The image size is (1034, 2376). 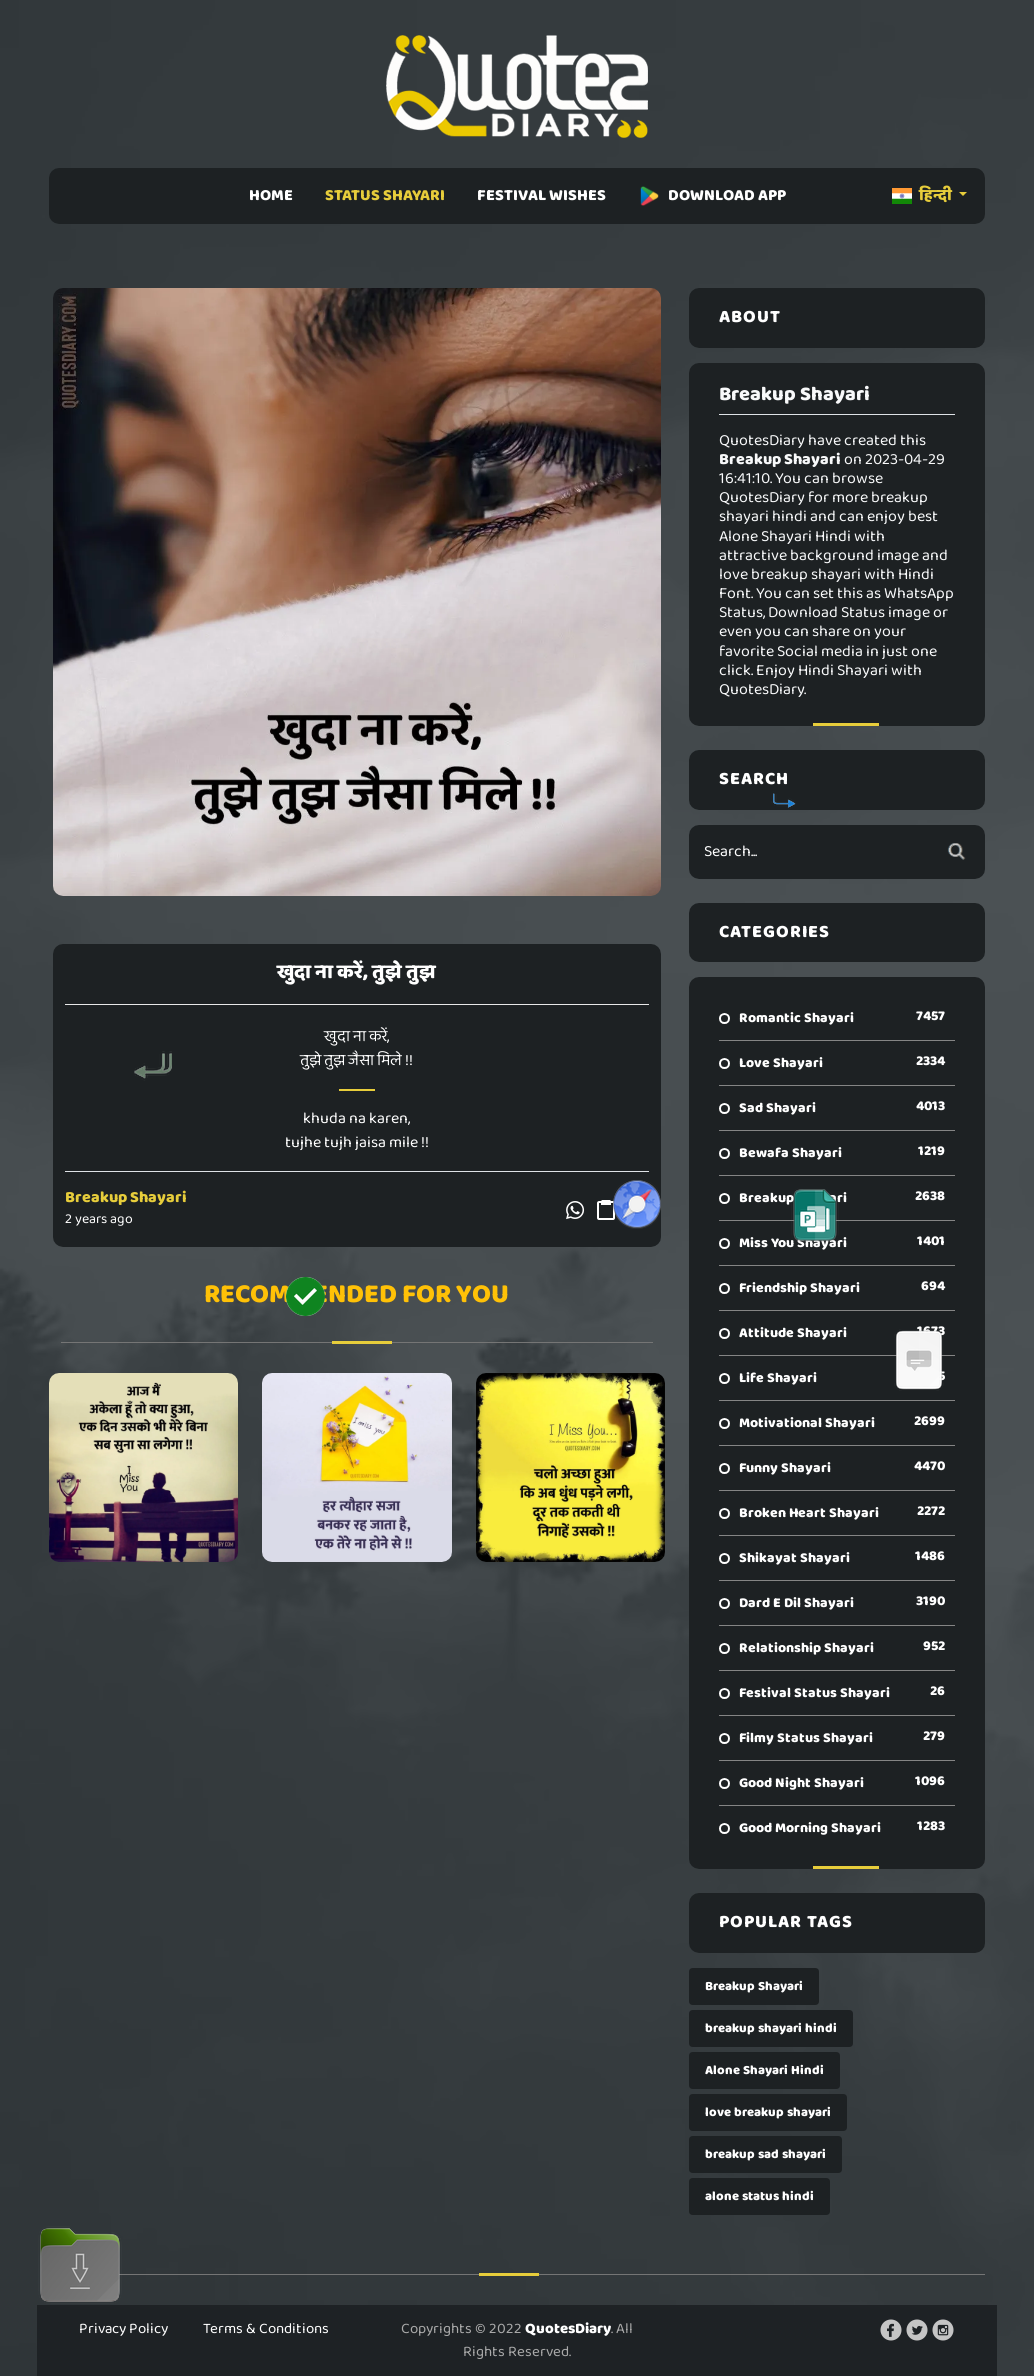 What do you see at coordinates (637, 1204) in the screenshot?
I see `open web browser application` at bounding box center [637, 1204].